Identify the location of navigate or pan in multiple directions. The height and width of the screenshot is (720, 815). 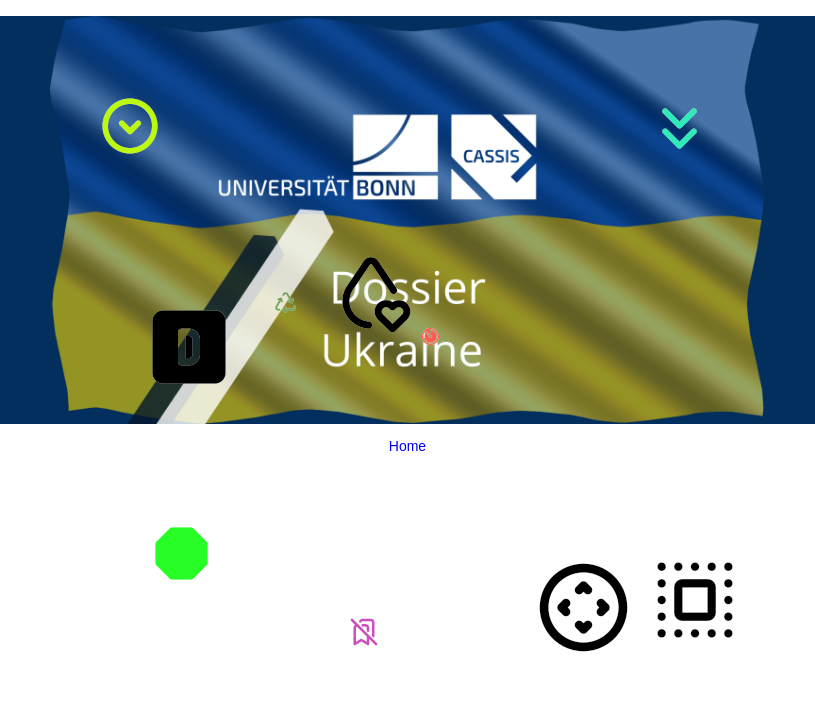
(583, 607).